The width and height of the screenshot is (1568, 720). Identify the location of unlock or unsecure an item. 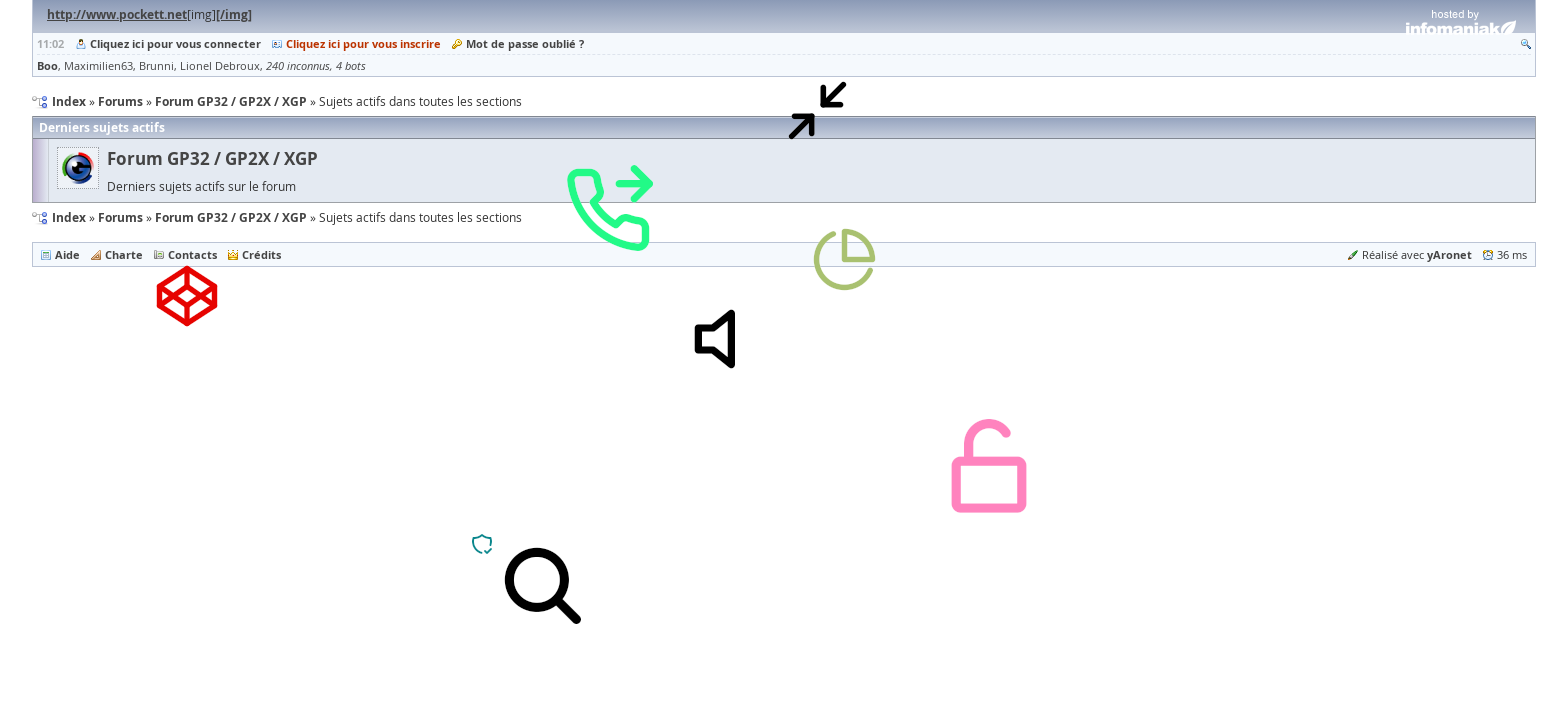
(989, 469).